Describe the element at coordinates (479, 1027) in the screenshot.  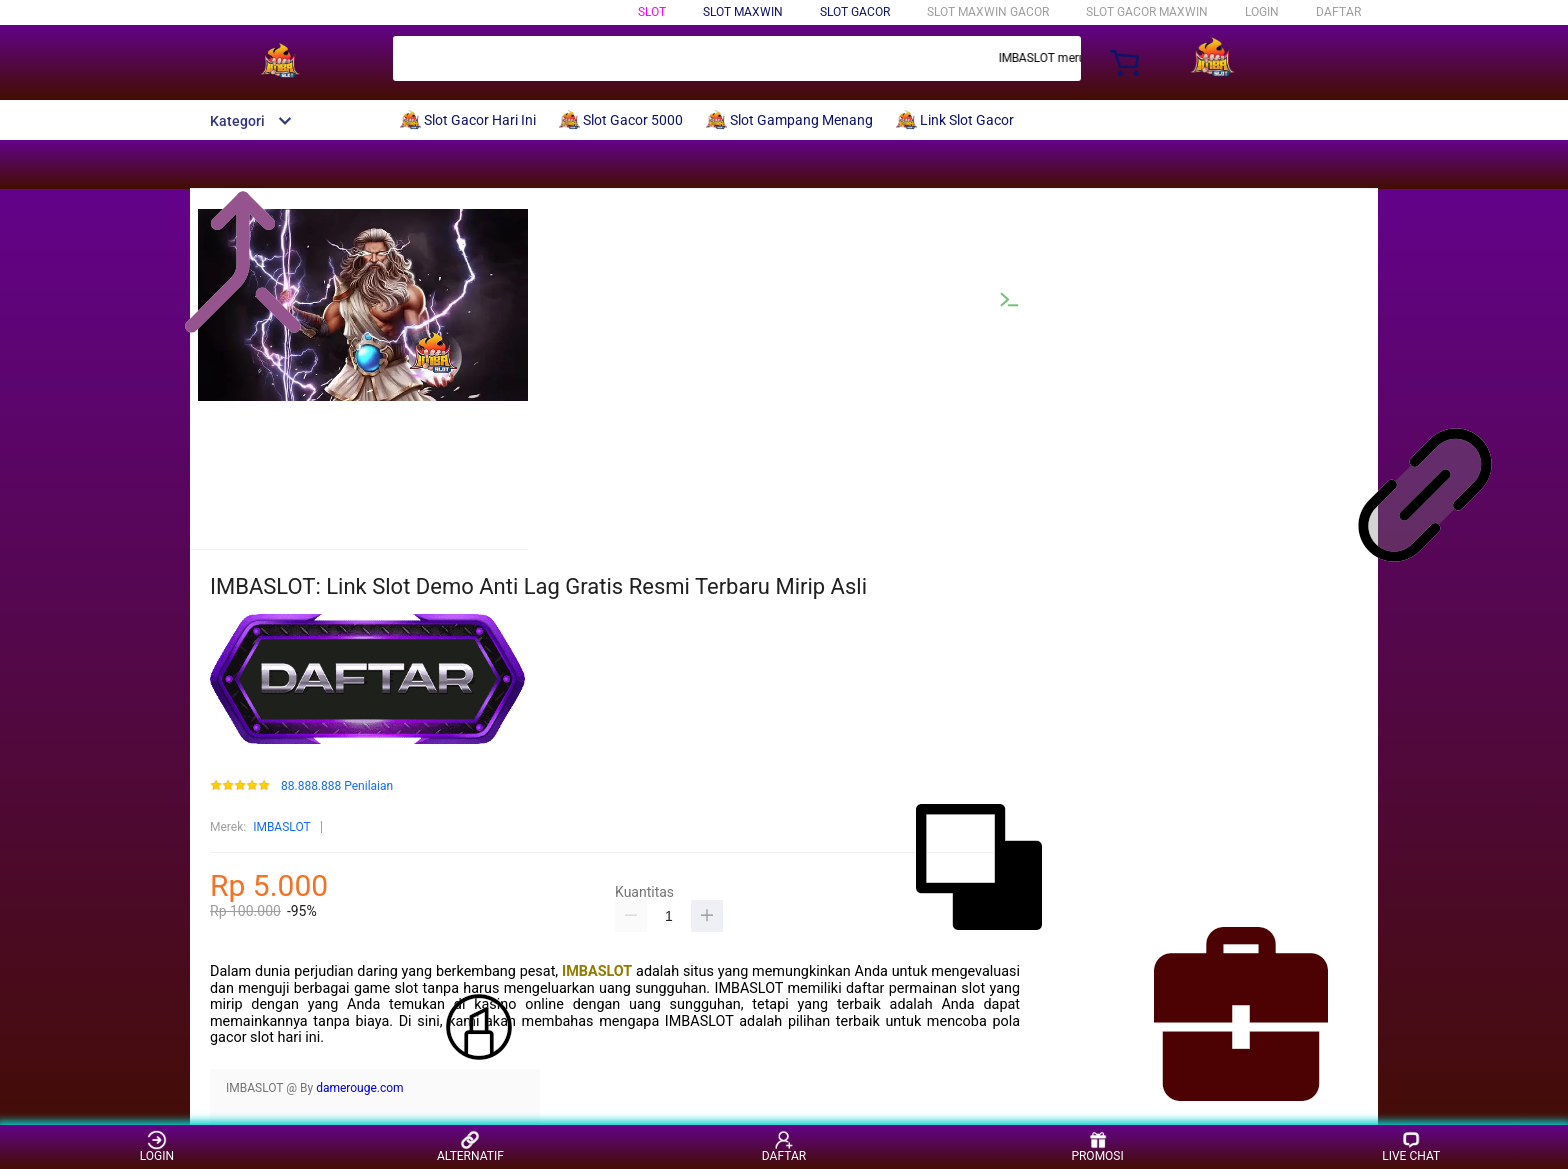
I see `activate highlighter tool` at that location.